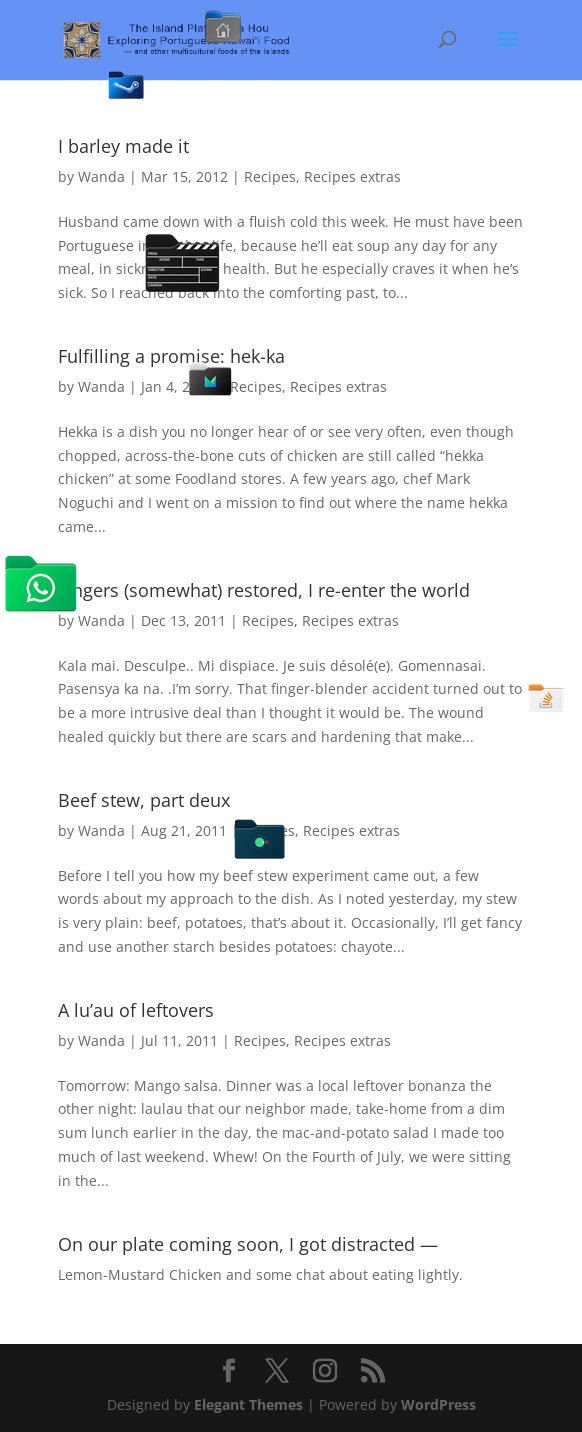  Describe the element at coordinates (126, 86) in the screenshot. I see `open your Steam games folder` at that location.